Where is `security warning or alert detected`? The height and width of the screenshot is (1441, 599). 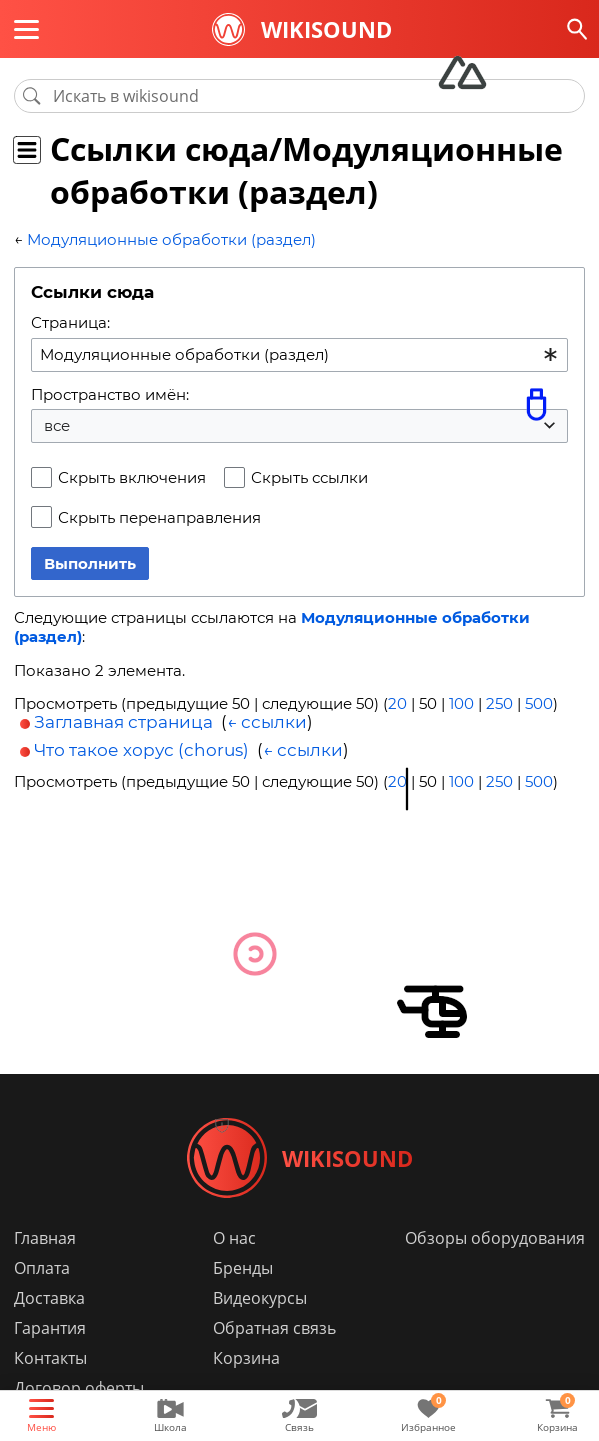
security warning or alert detected is located at coordinates (222, 1125).